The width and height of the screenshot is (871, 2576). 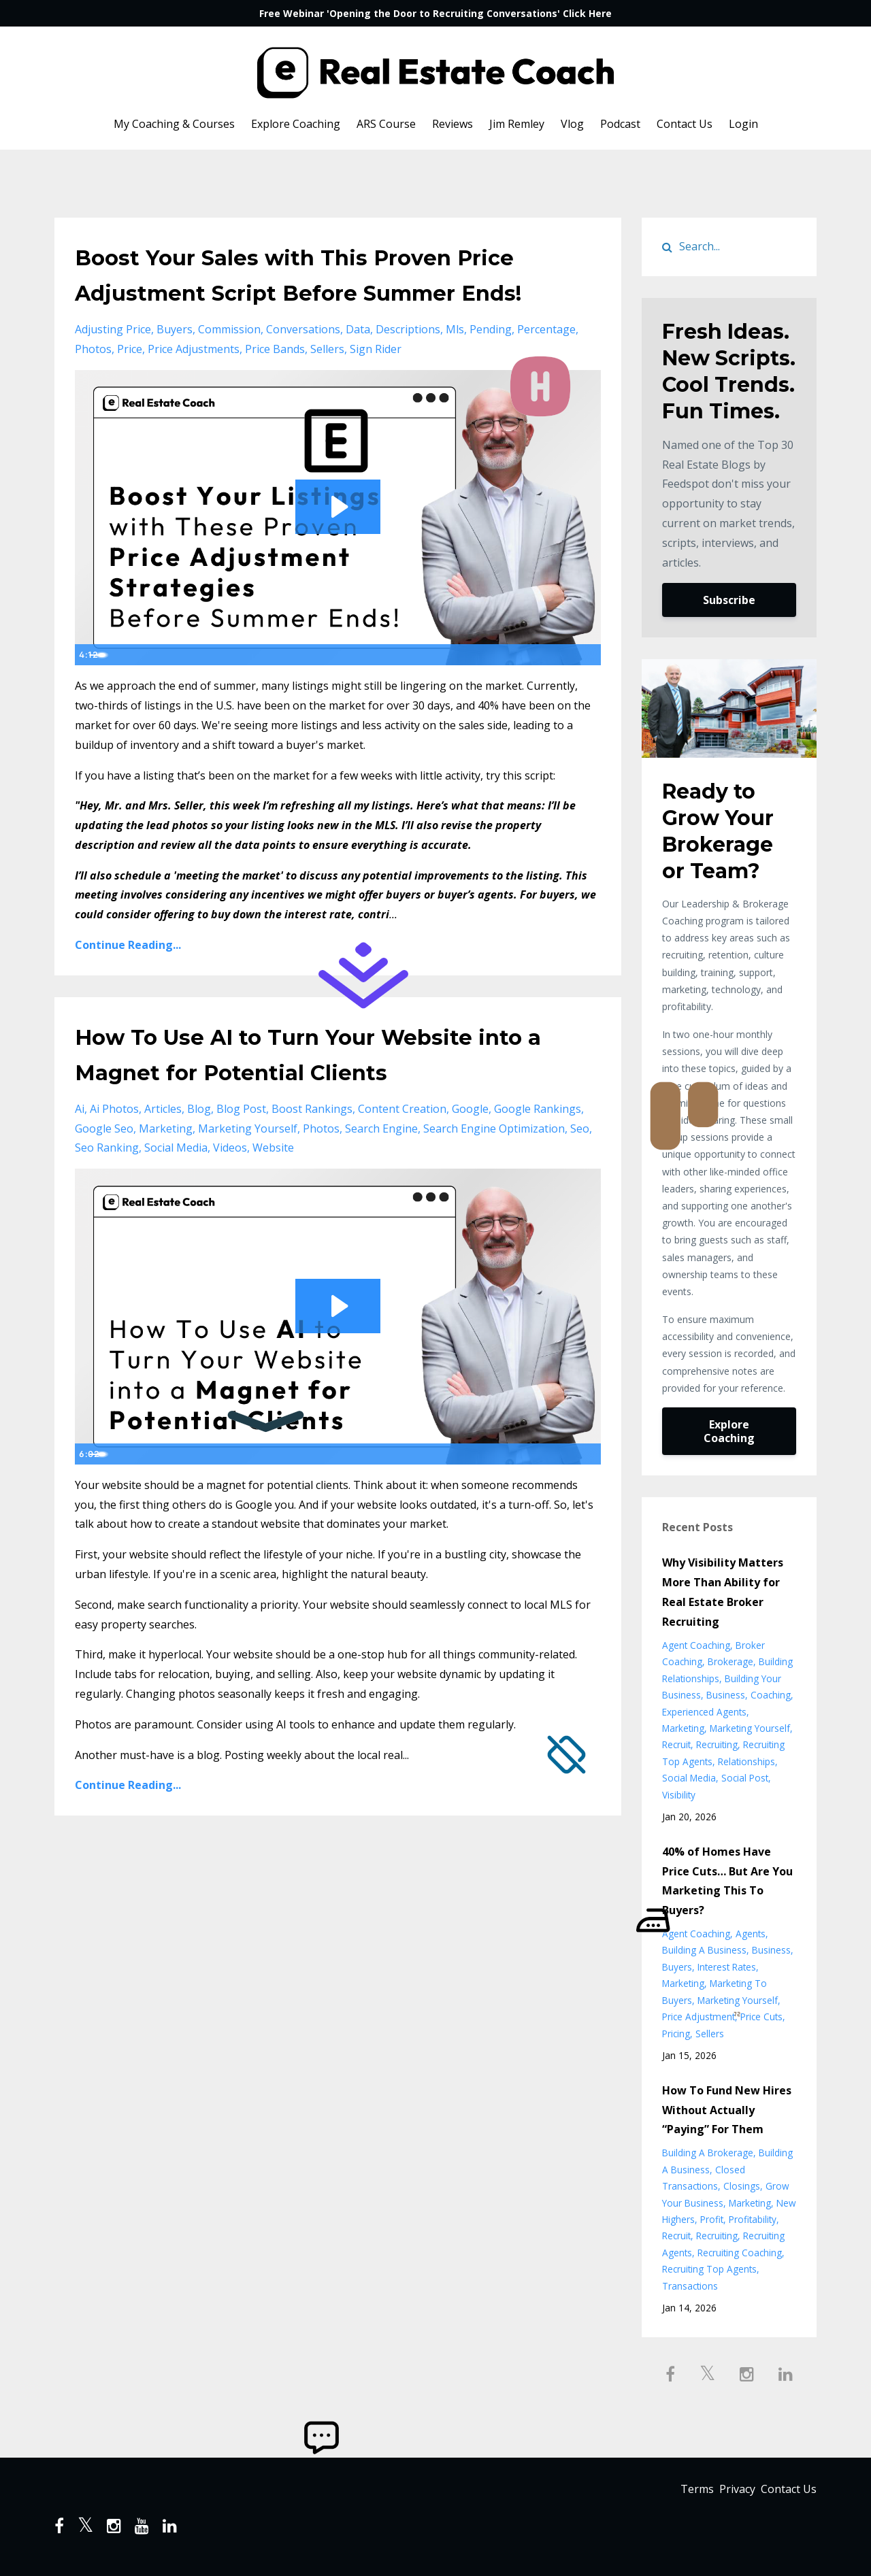 I want to click on expand content or dropdown menu, so click(x=265, y=1419).